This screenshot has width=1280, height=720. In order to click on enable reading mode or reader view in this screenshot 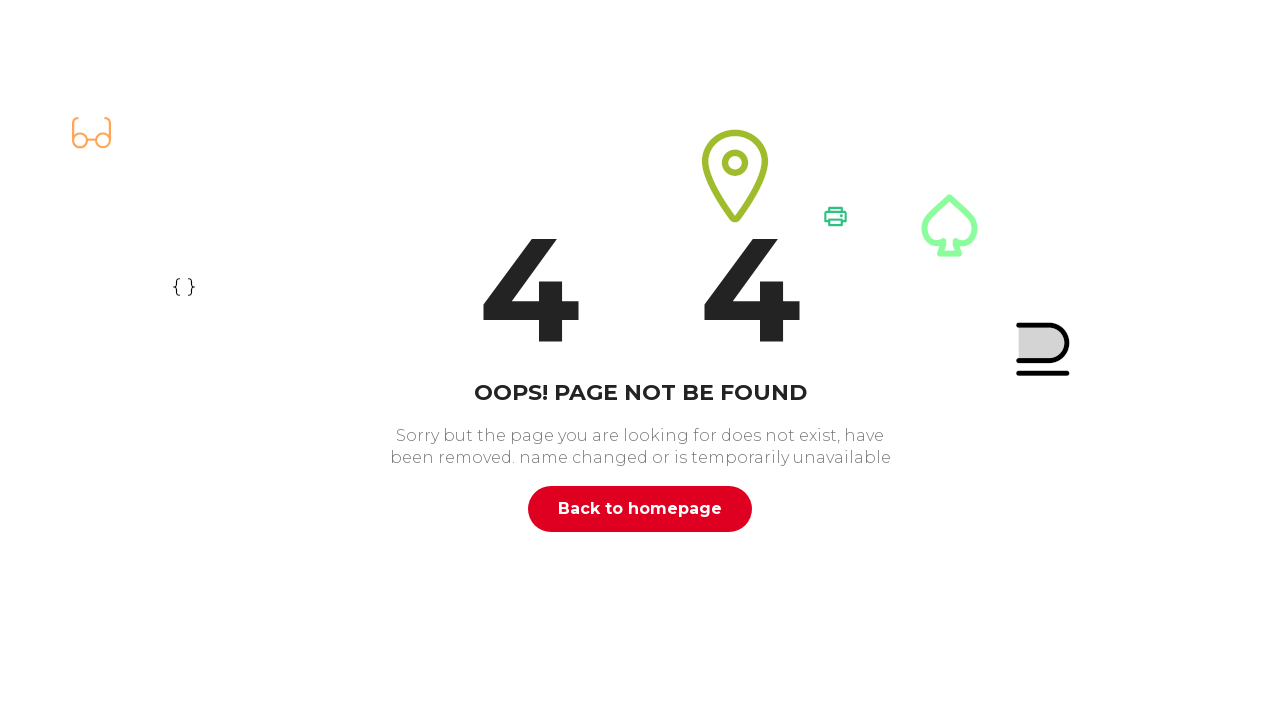, I will do `click(91, 133)`.